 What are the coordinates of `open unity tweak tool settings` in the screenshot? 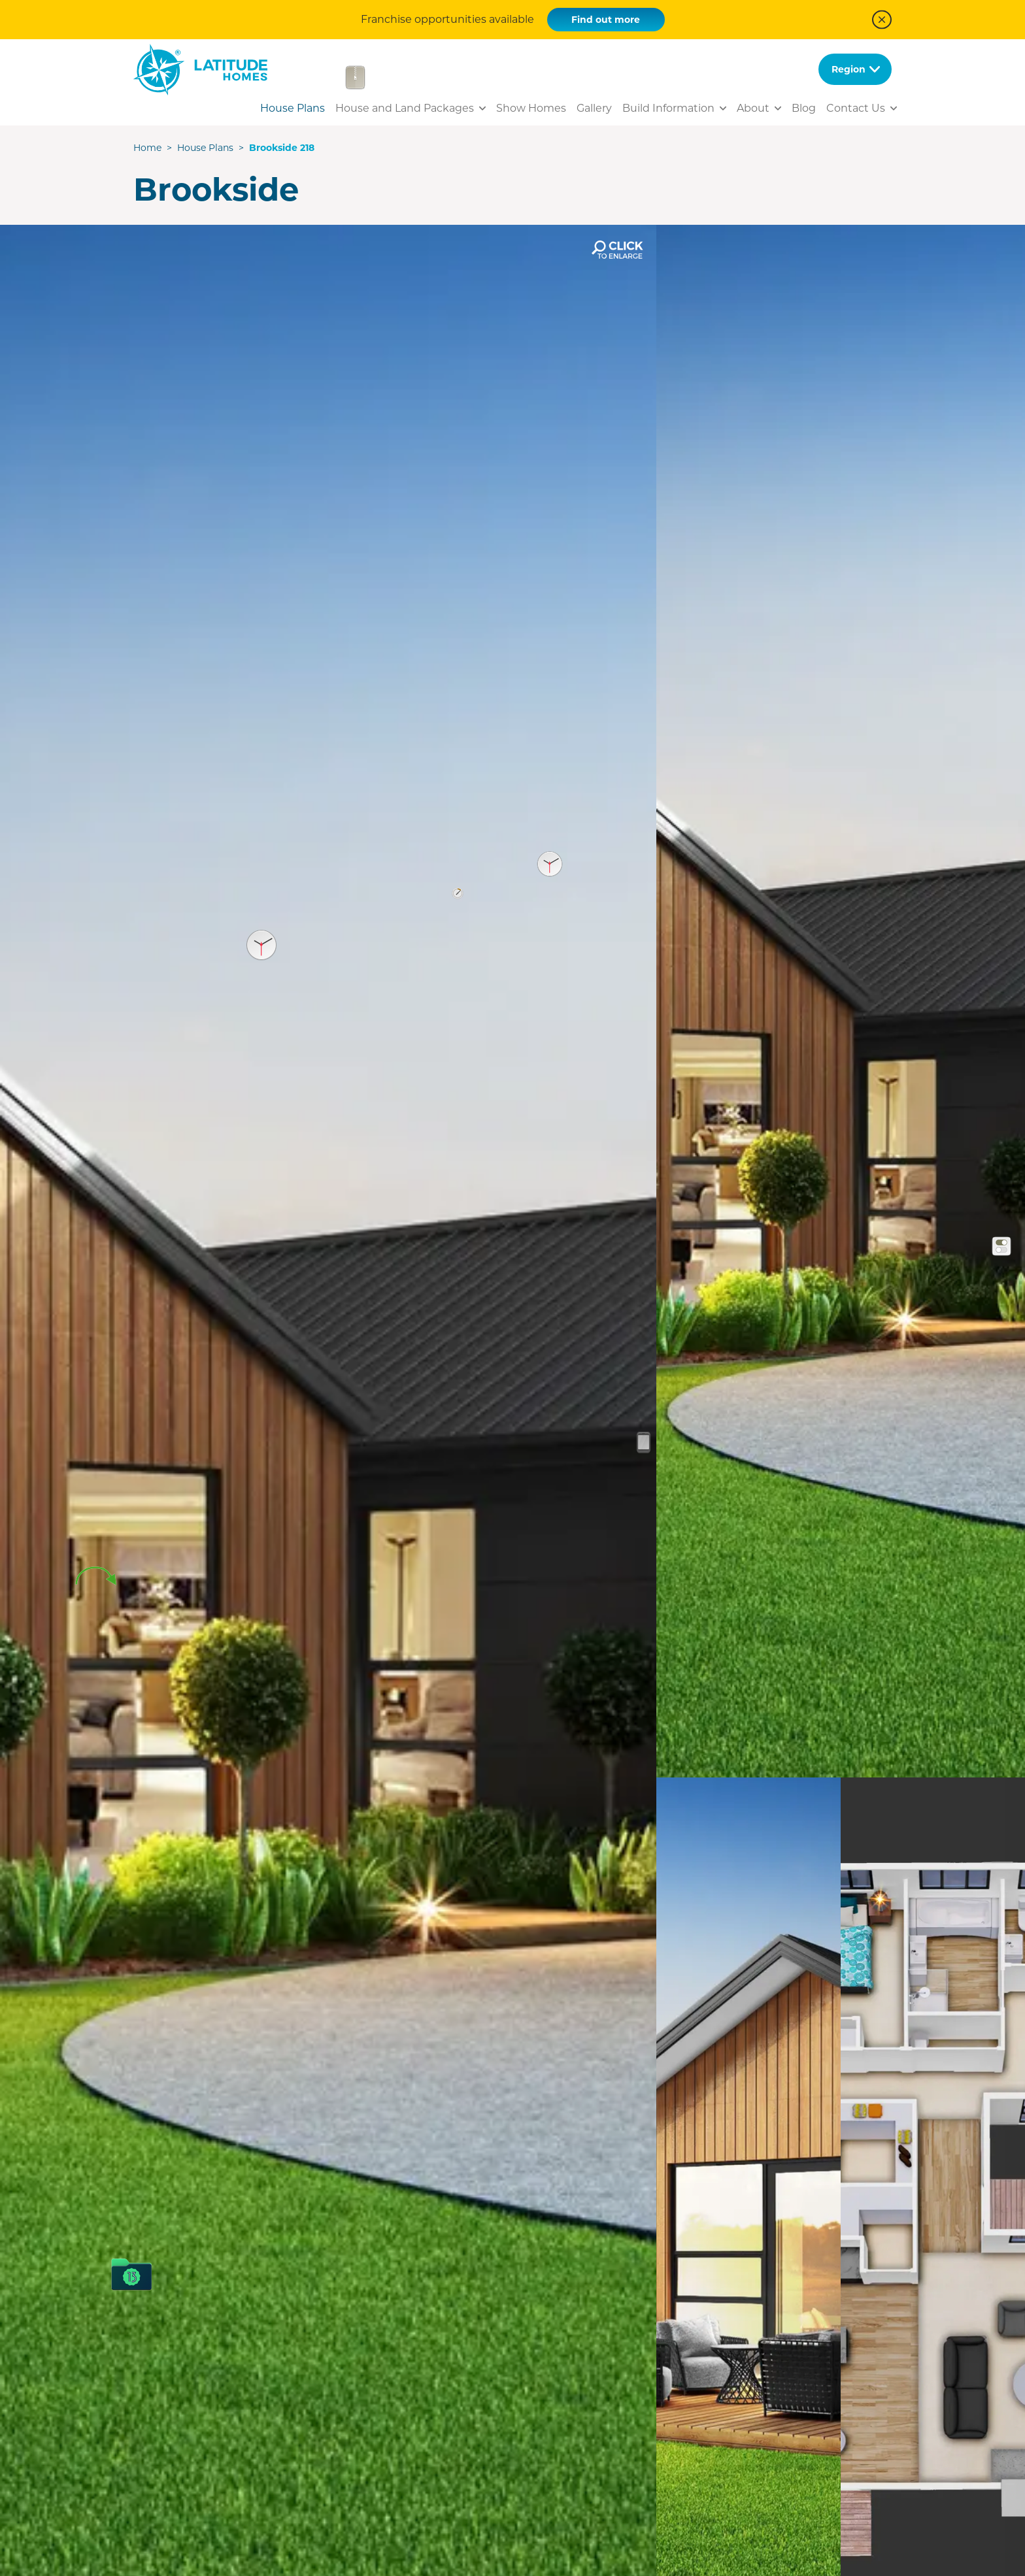 It's located at (1001, 1246).